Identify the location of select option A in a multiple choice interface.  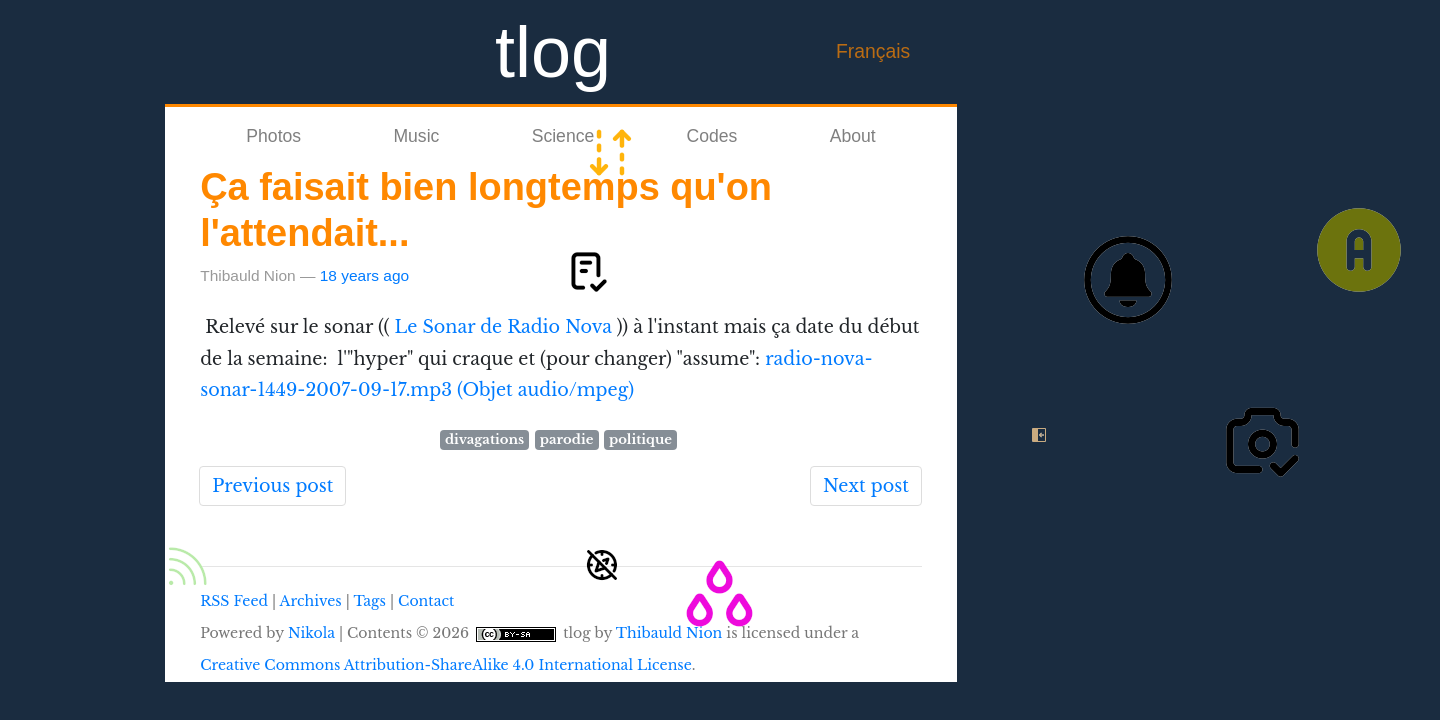
(1359, 250).